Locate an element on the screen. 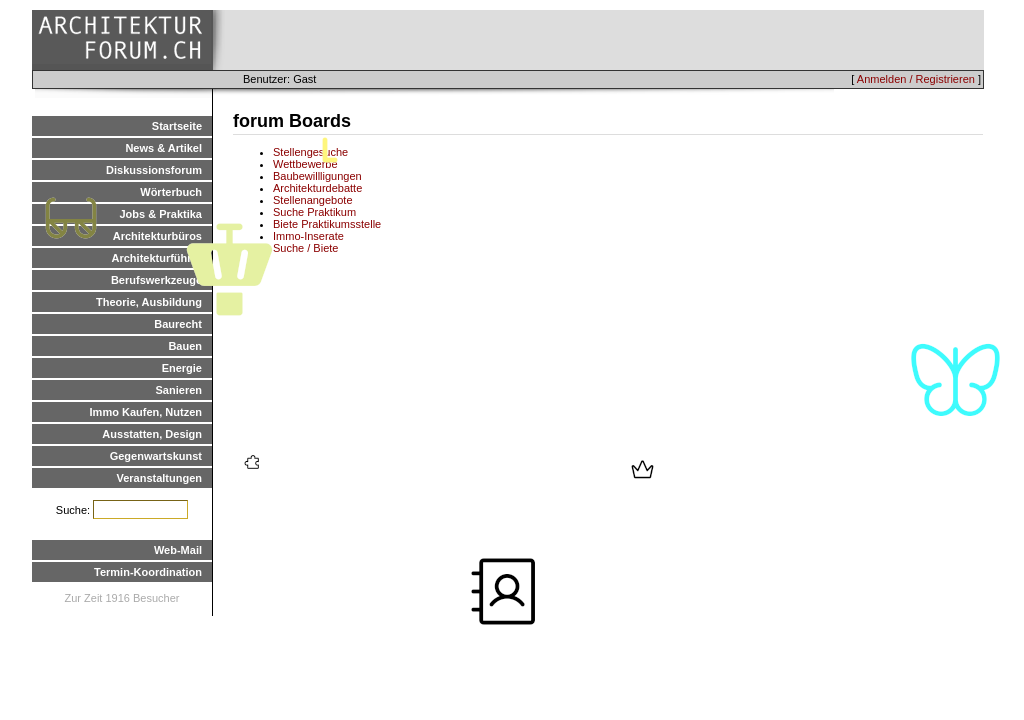 Image resolution: width=1024 pixels, height=720 pixels. access air traffic control features is located at coordinates (229, 269).